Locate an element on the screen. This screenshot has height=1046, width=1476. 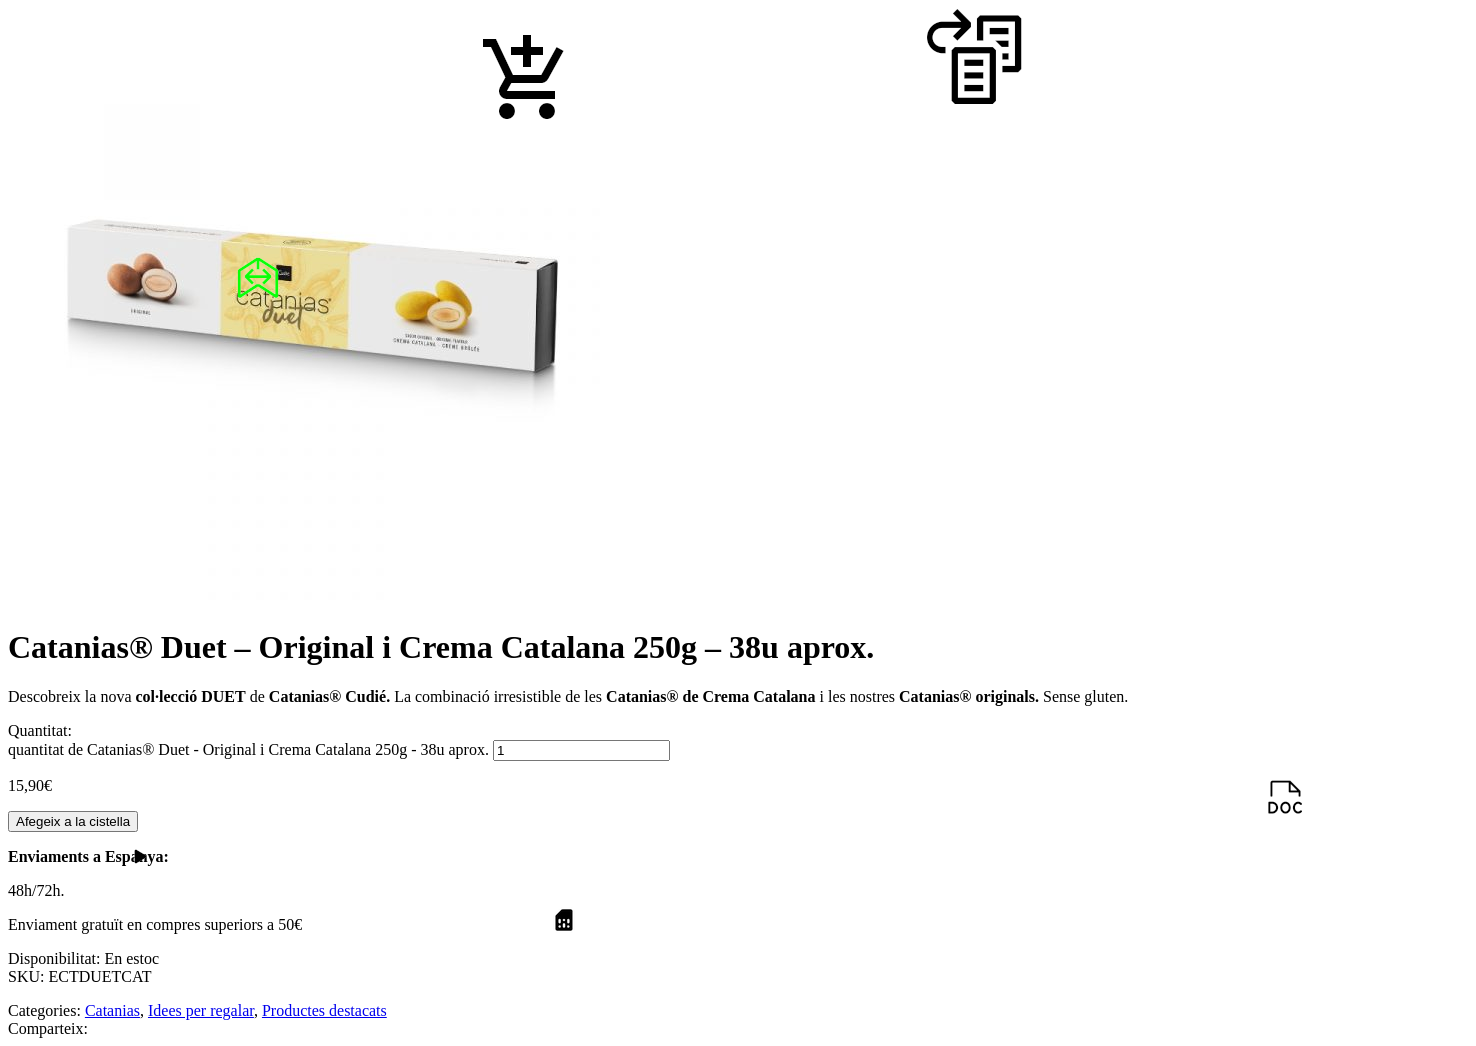
add item to shopping cart is located at coordinates (527, 79).